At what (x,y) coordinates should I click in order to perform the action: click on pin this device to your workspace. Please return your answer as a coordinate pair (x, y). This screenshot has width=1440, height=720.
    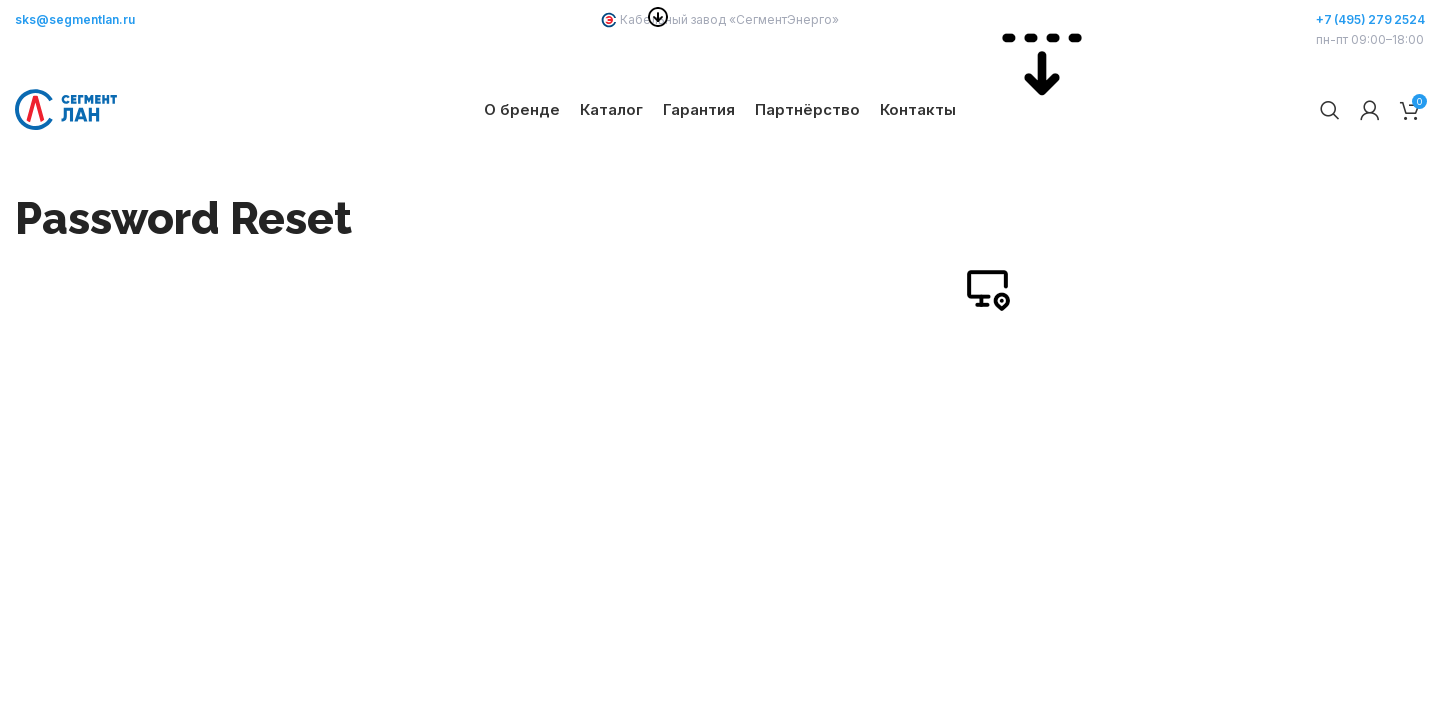
    Looking at the image, I should click on (987, 288).